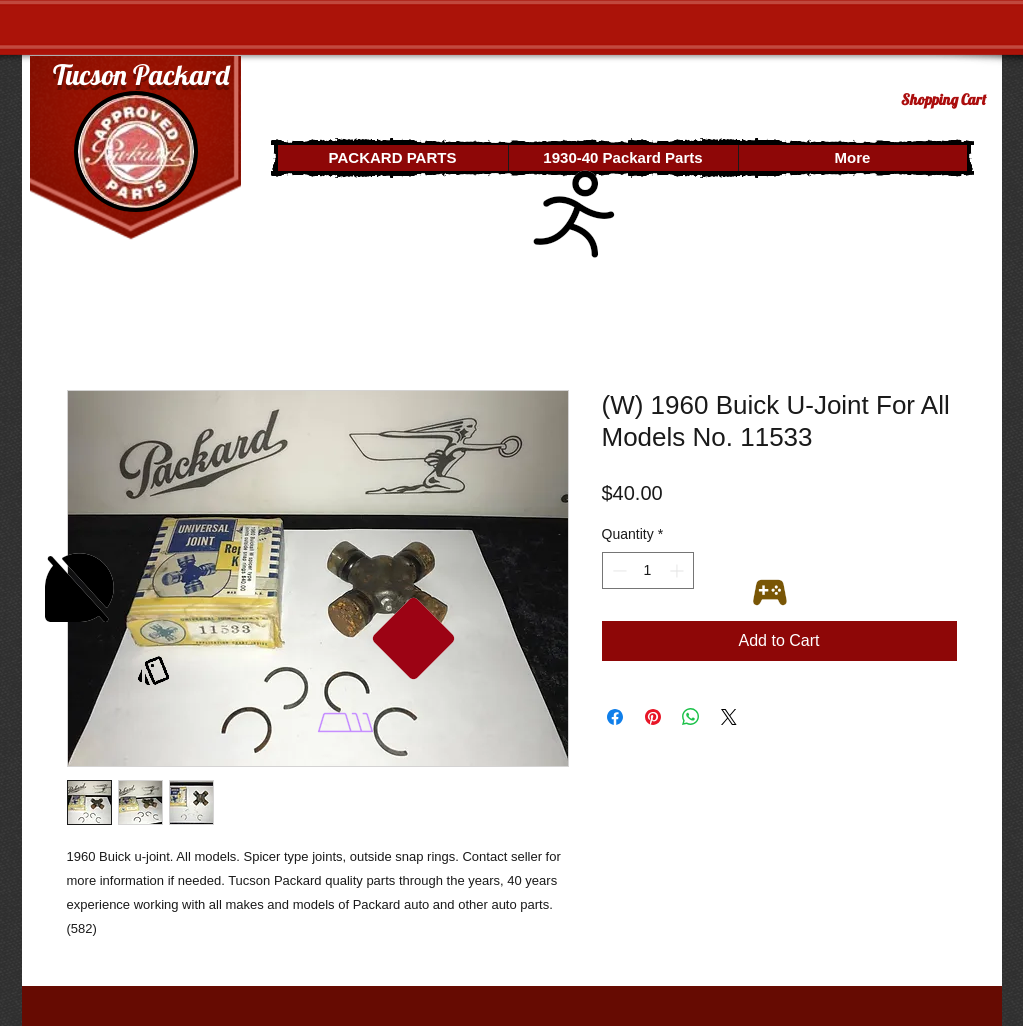 The image size is (1023, 1026). Describe the element at coordinates (413, 638) in the screenshot. I see `indicates premium or luxury status` at that location.